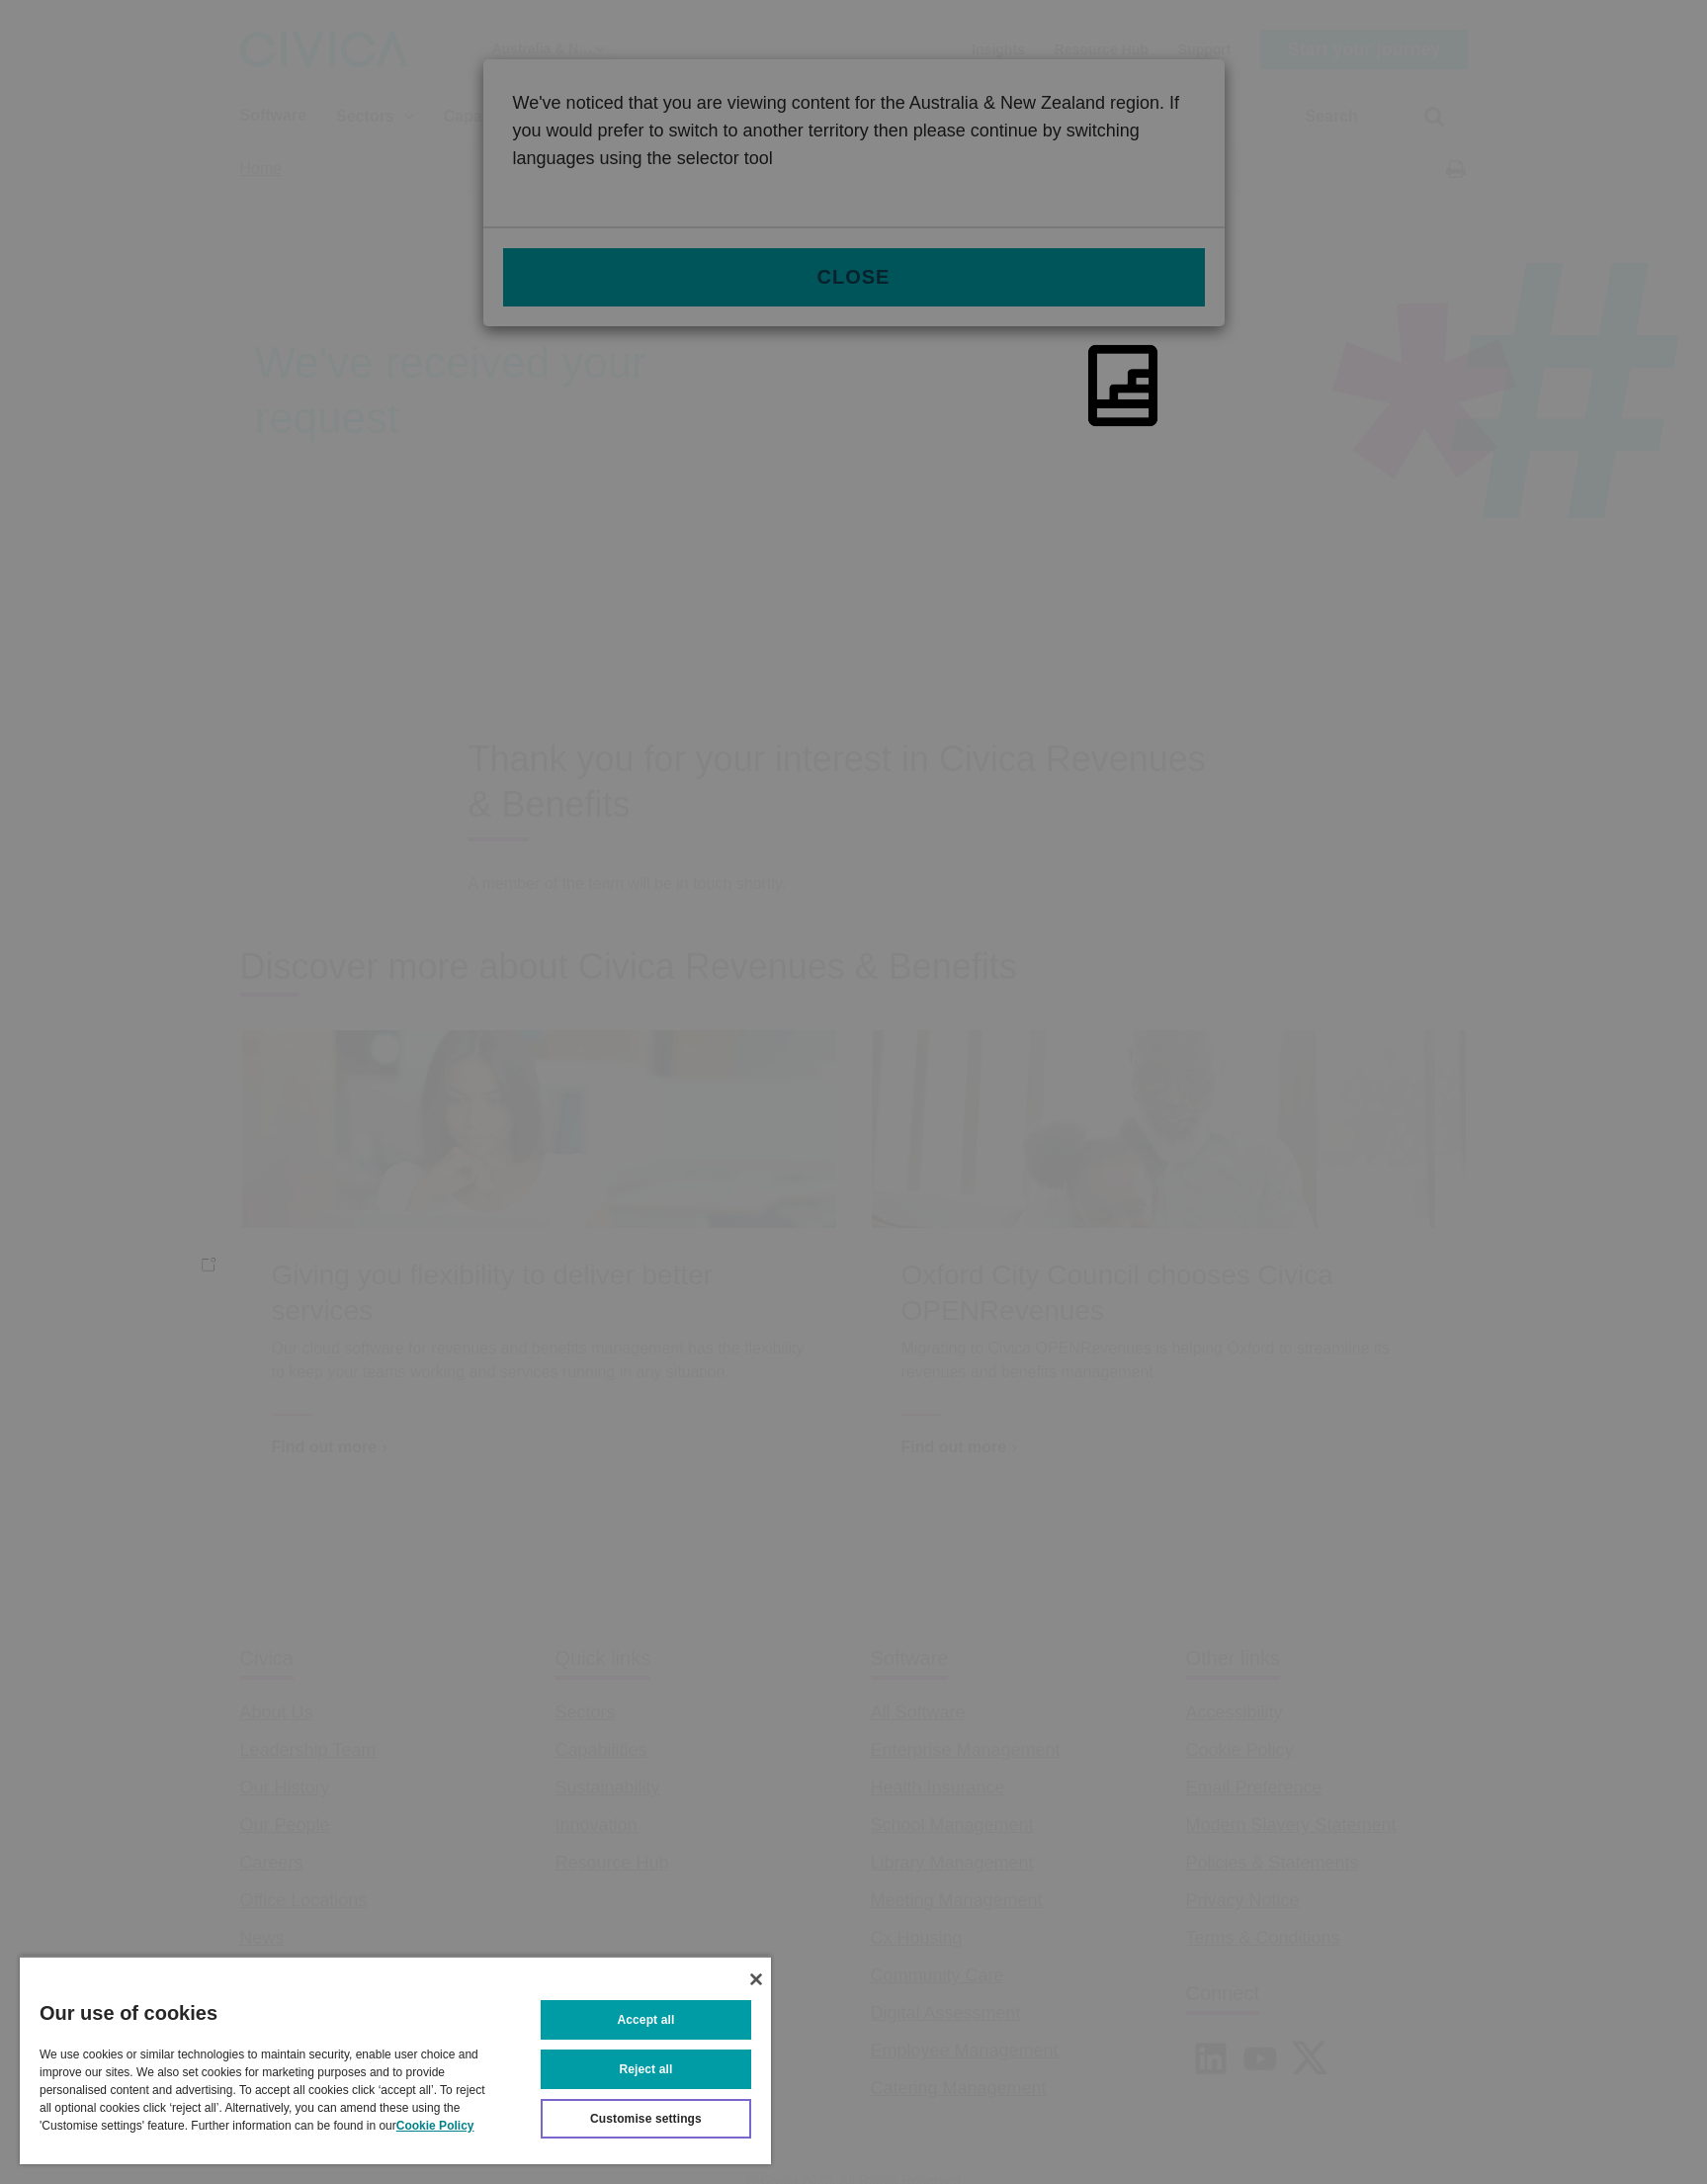 This screenshot has height=2184, width=1707. Describe the element at coordinates (1123, 386) in the screenshot. I see `indicates stairs or stairway access` at that location.